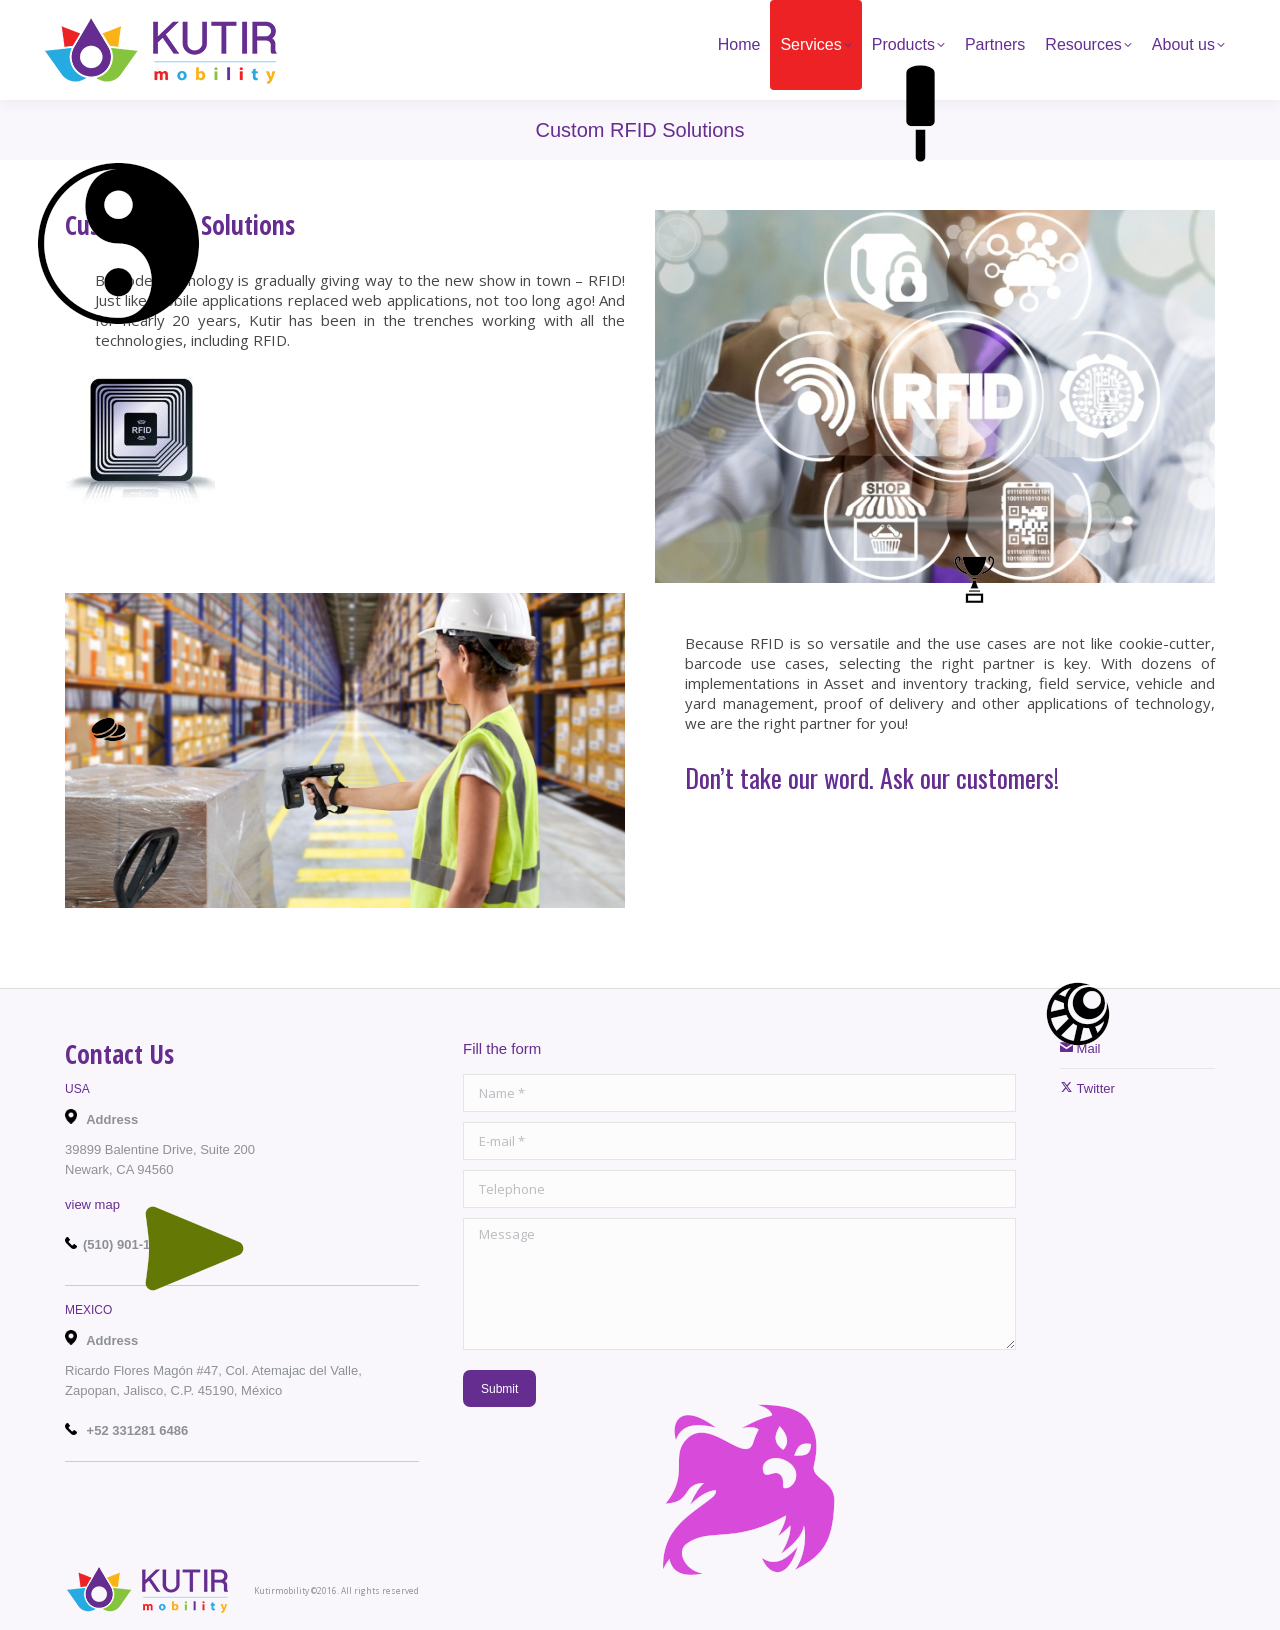 The height and width of the screenshot is (1630, 1280). What do you see at coordinates (1078, 1014) in the screenshot?
I see `decorative game achievement or badge icon` at bounding box center [1078, 1014].